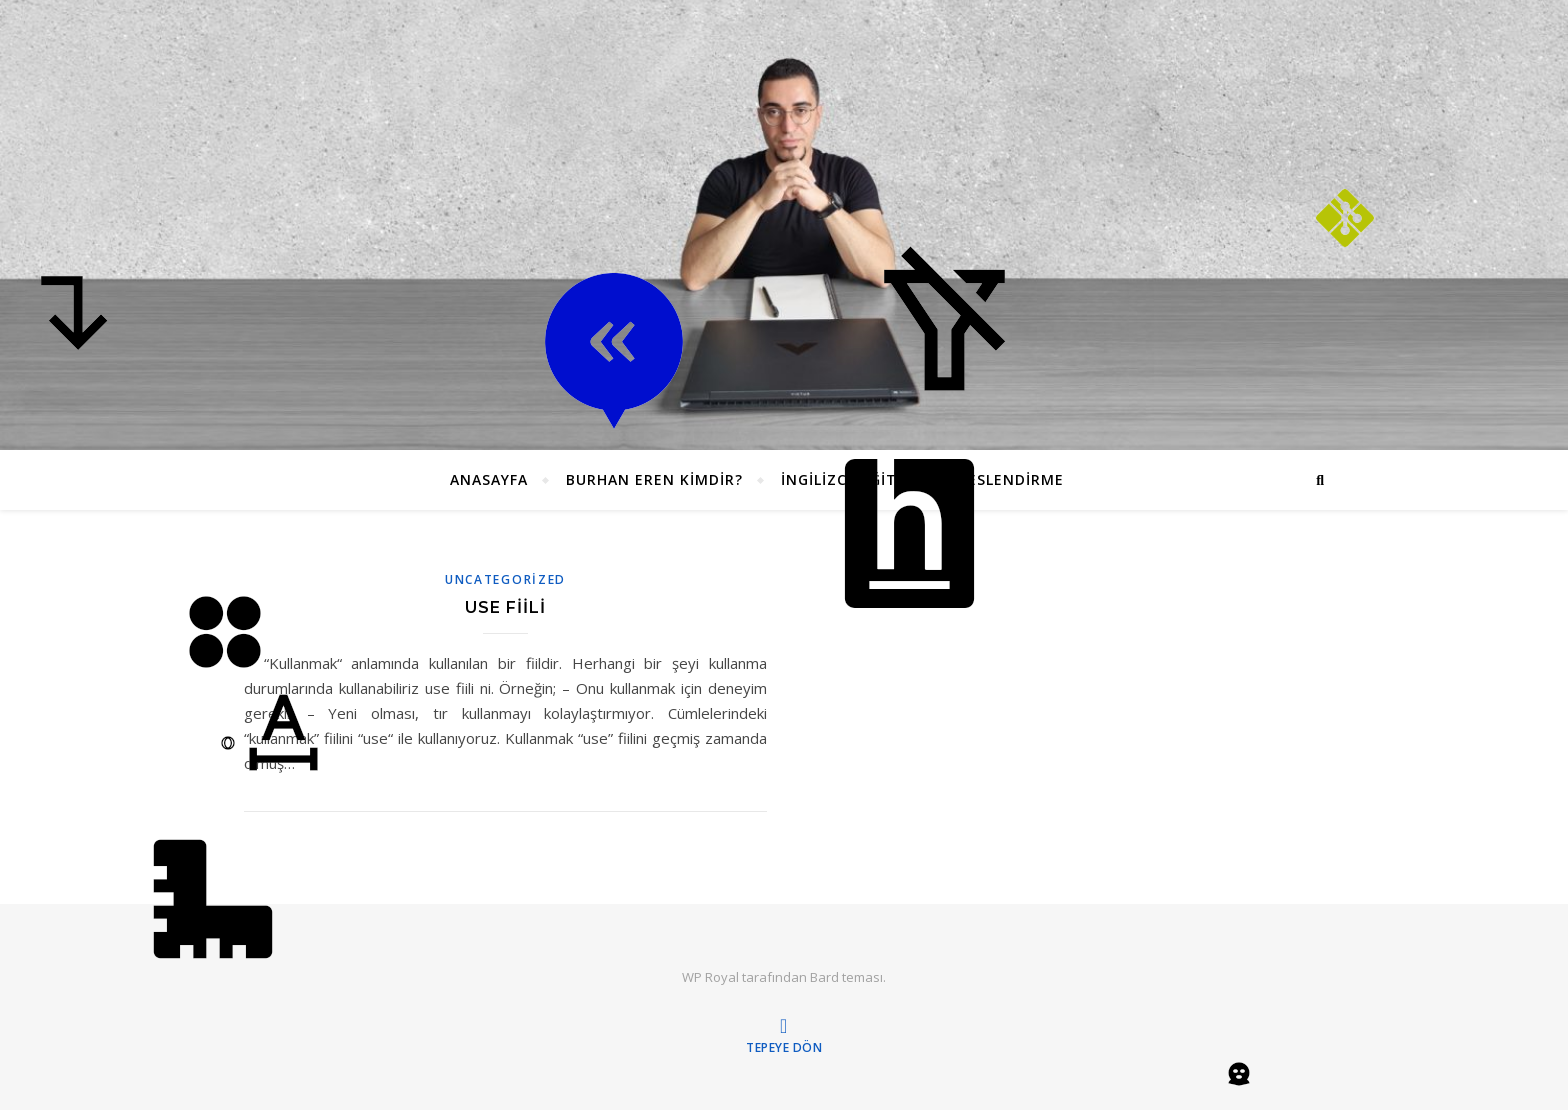 This screenshot has width=1568, height=1110. What do you see at coordinates (909, 533) in the screenshot?
I see `visit hackerearth coding platform` at bounding box center [909, 533].